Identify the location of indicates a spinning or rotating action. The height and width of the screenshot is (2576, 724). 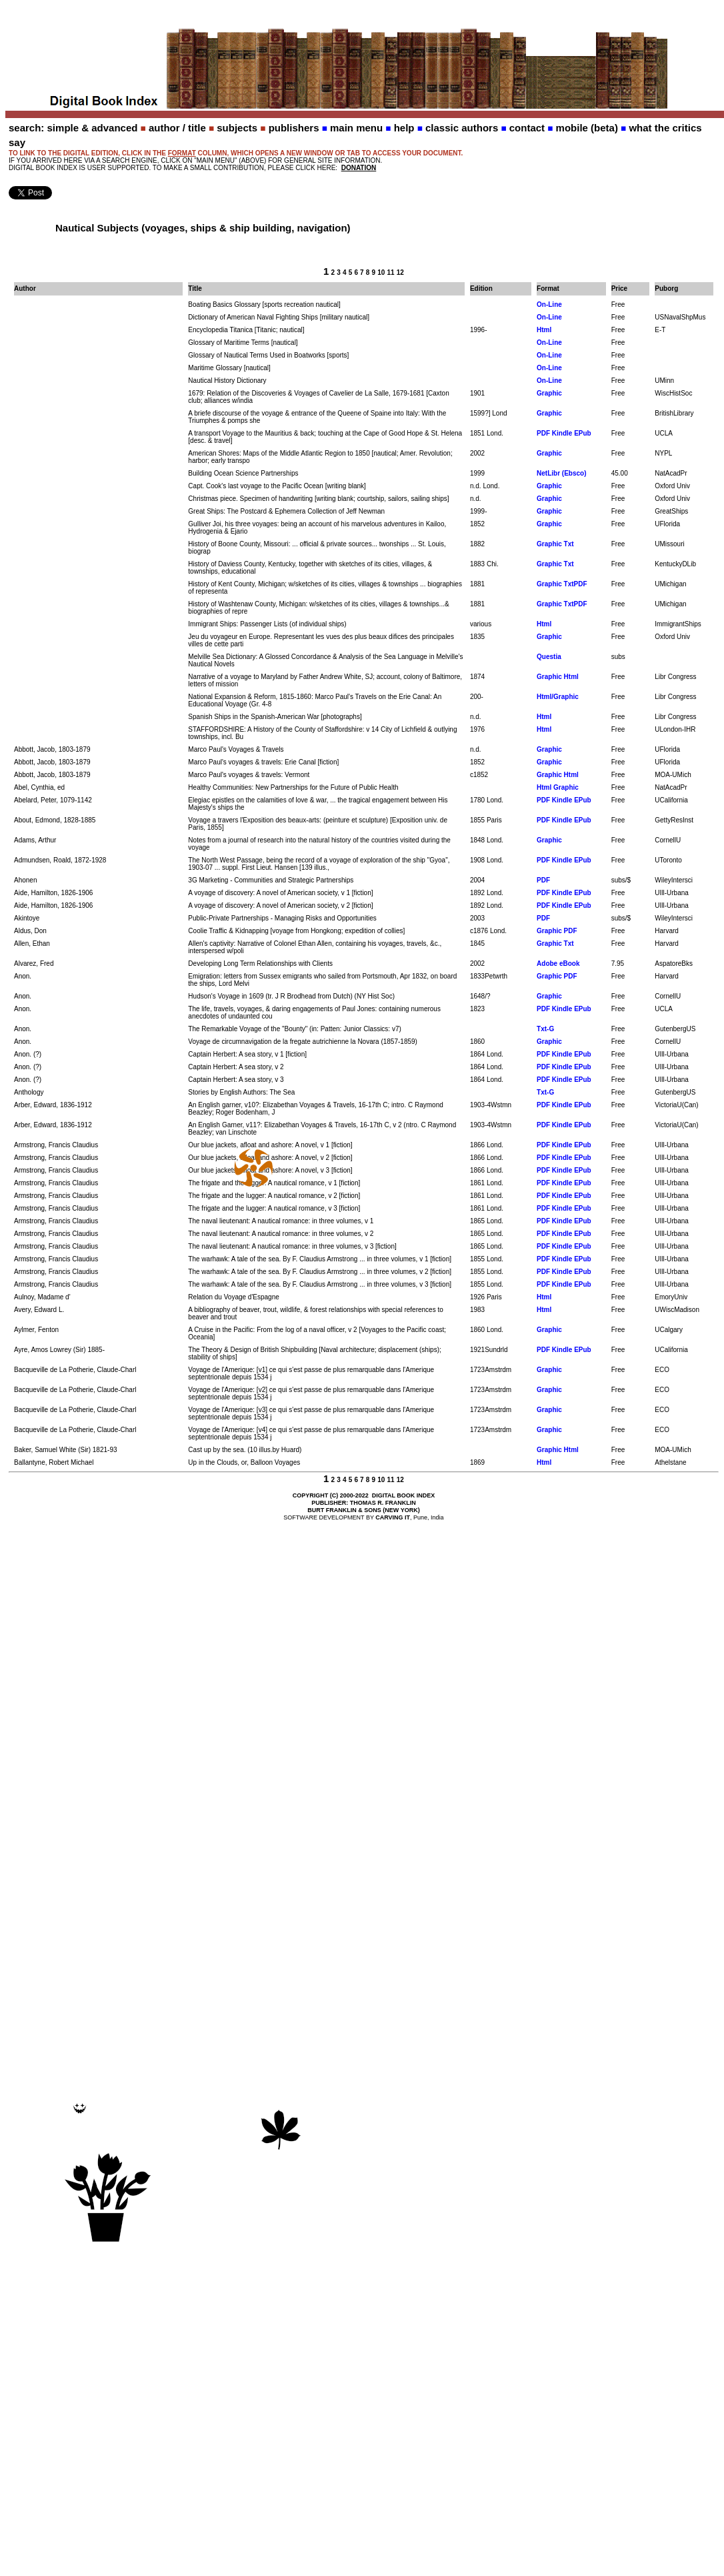
(253, 1167).